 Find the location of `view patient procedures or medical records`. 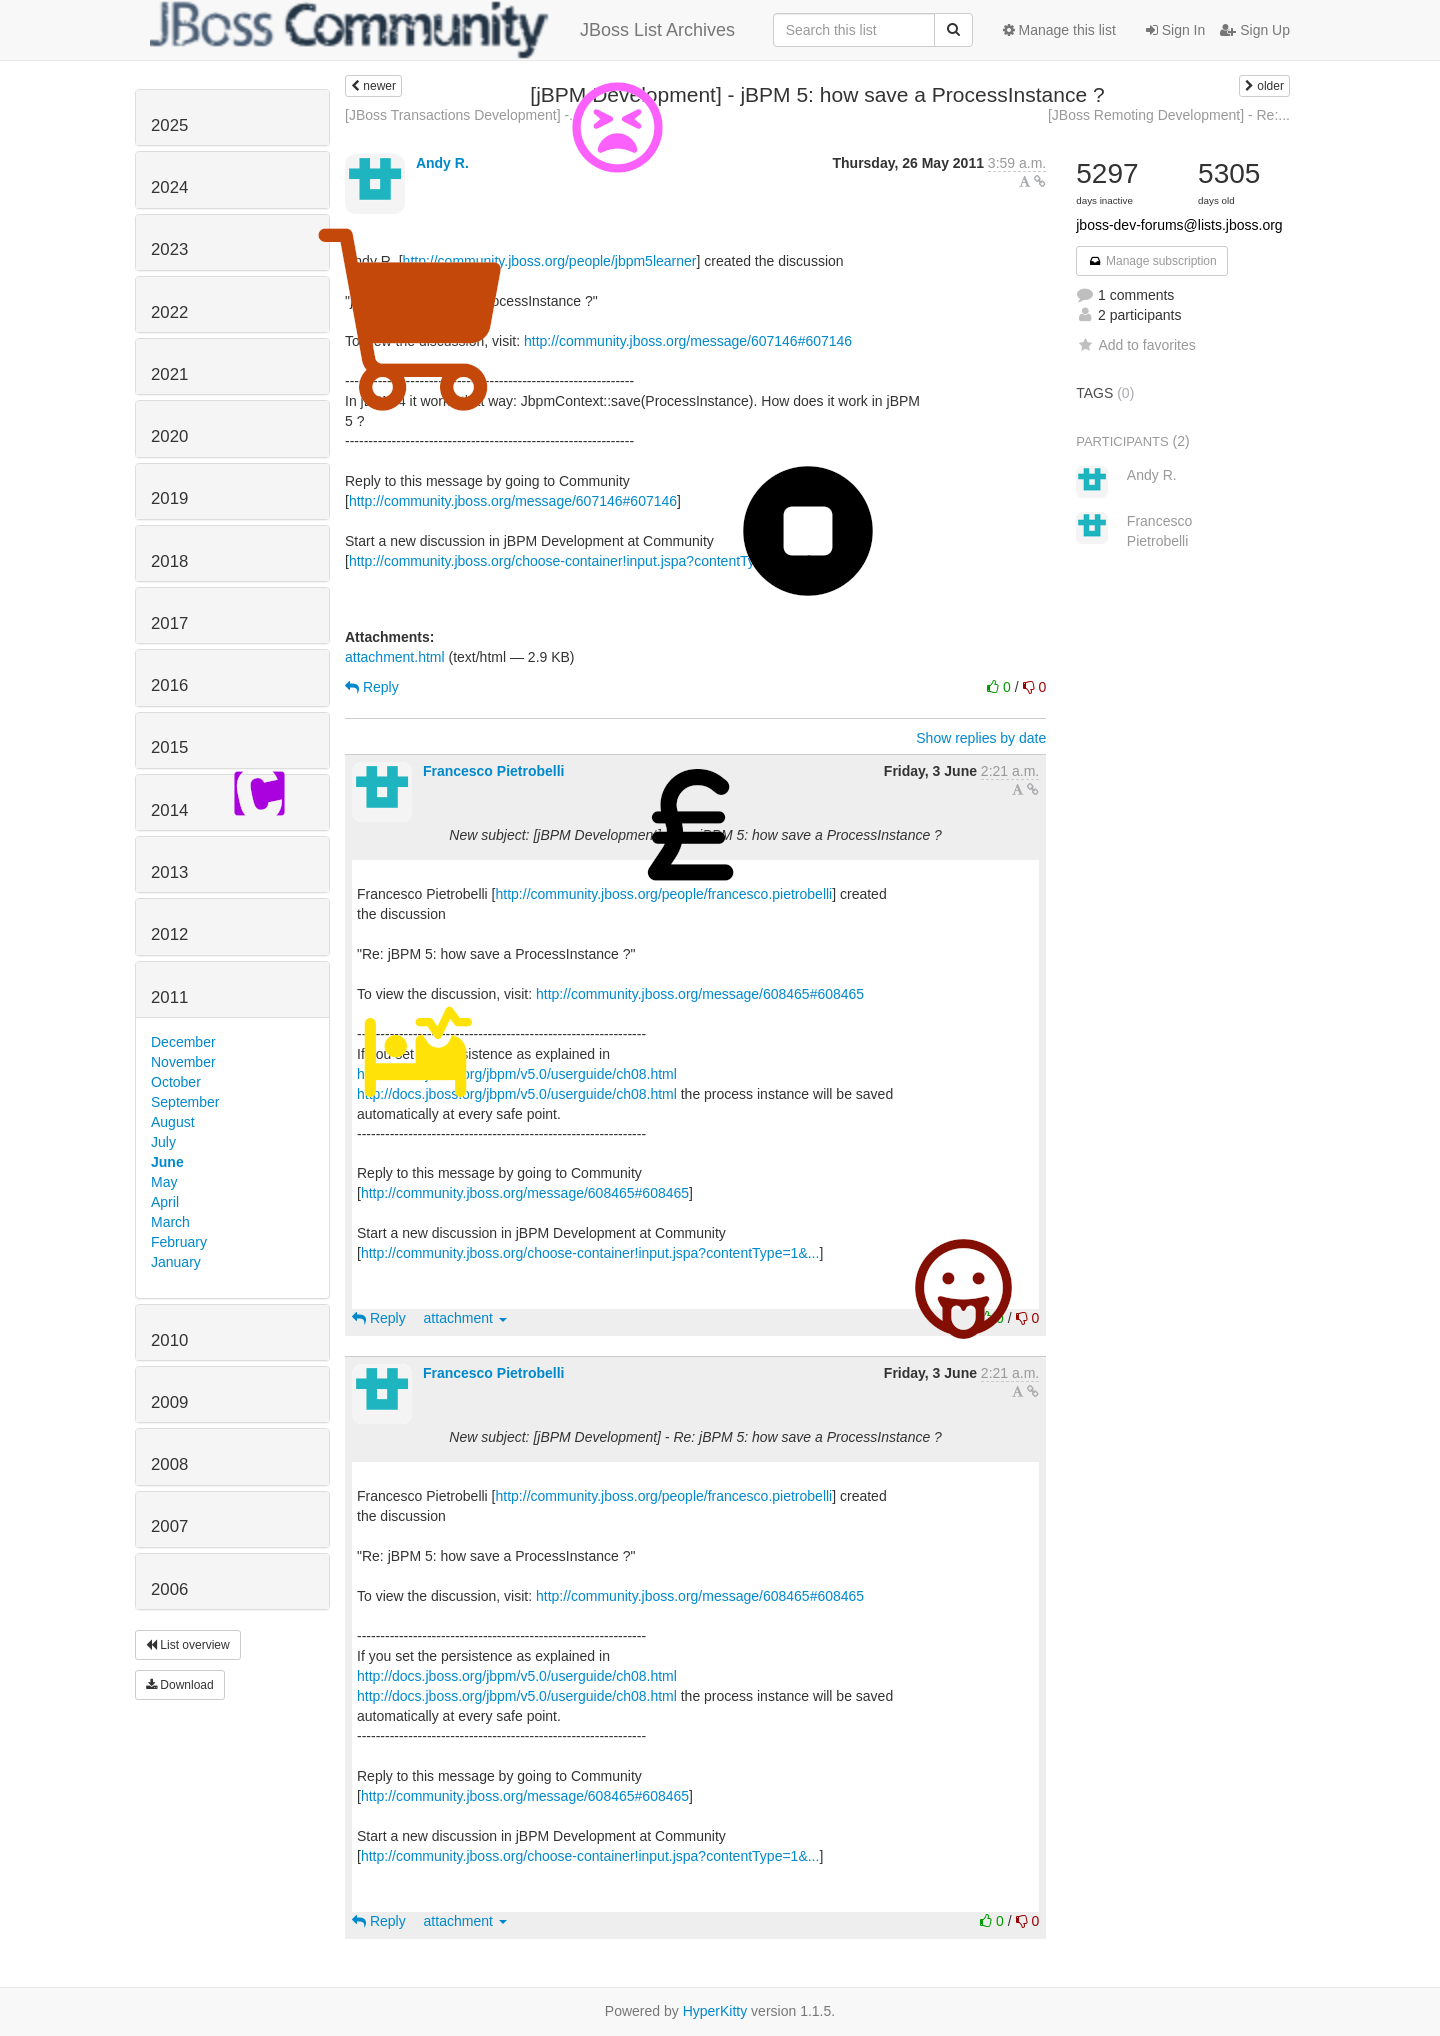

view patient procedures or medical records is located at coordinates (415, 1057).